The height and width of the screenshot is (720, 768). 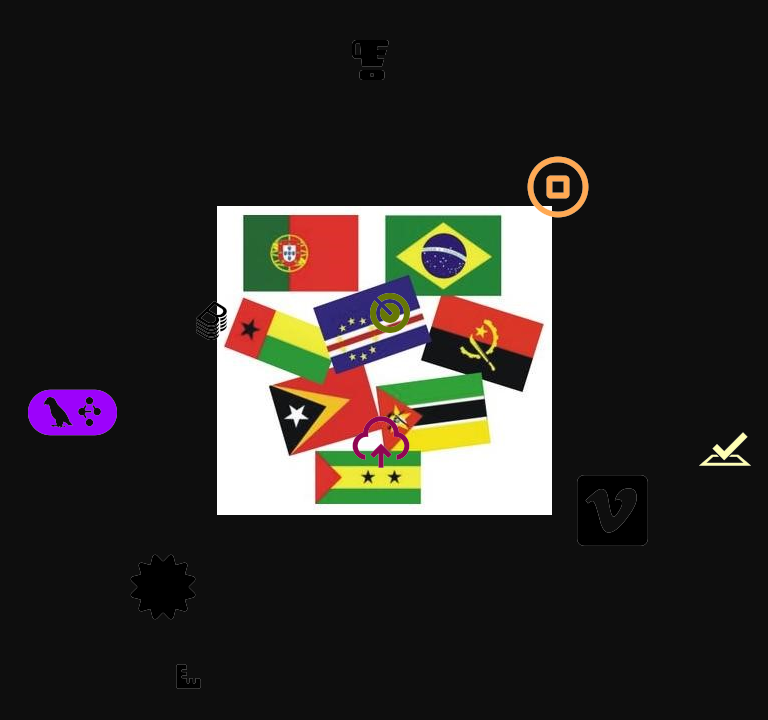 What do you see at coordinates (390, 313) in the screenshot?
I see `scan a QR code or barcode` at bounding box center [390, 313].